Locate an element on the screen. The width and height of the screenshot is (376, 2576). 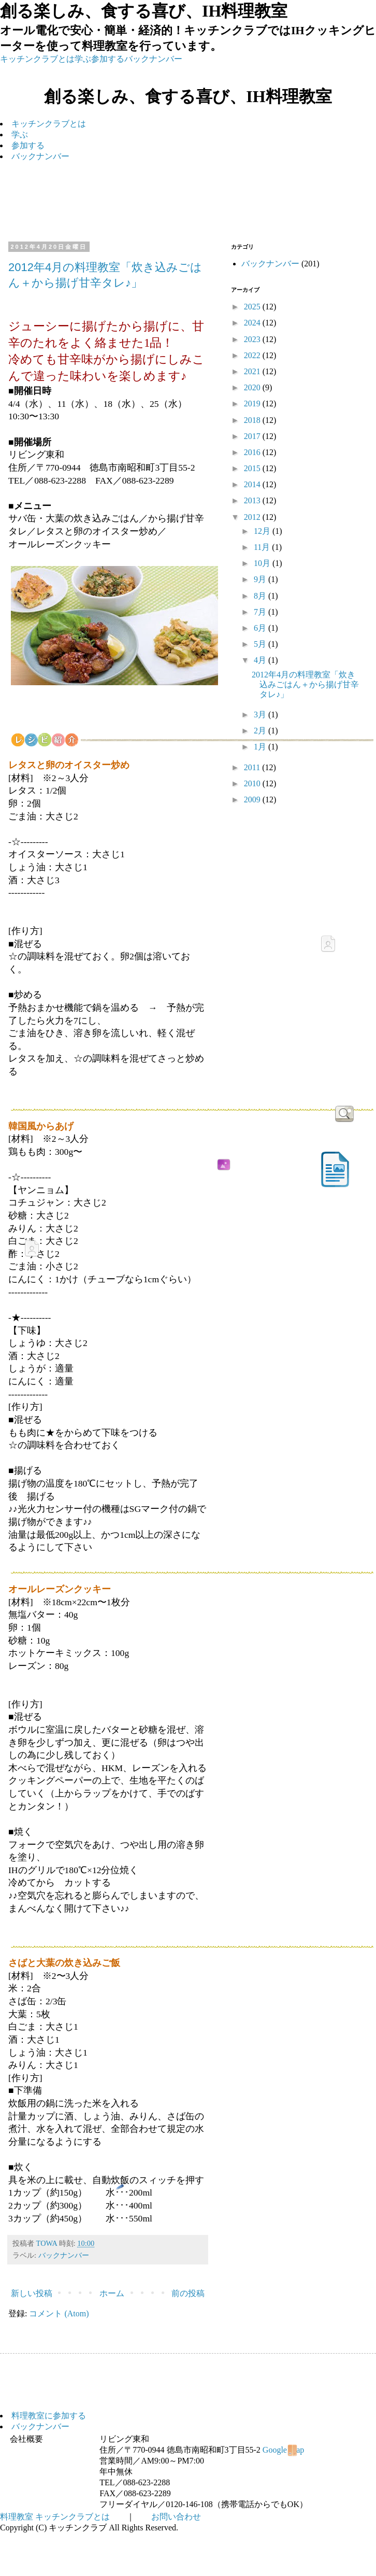
view document author information is located at coordinates (328, 943).